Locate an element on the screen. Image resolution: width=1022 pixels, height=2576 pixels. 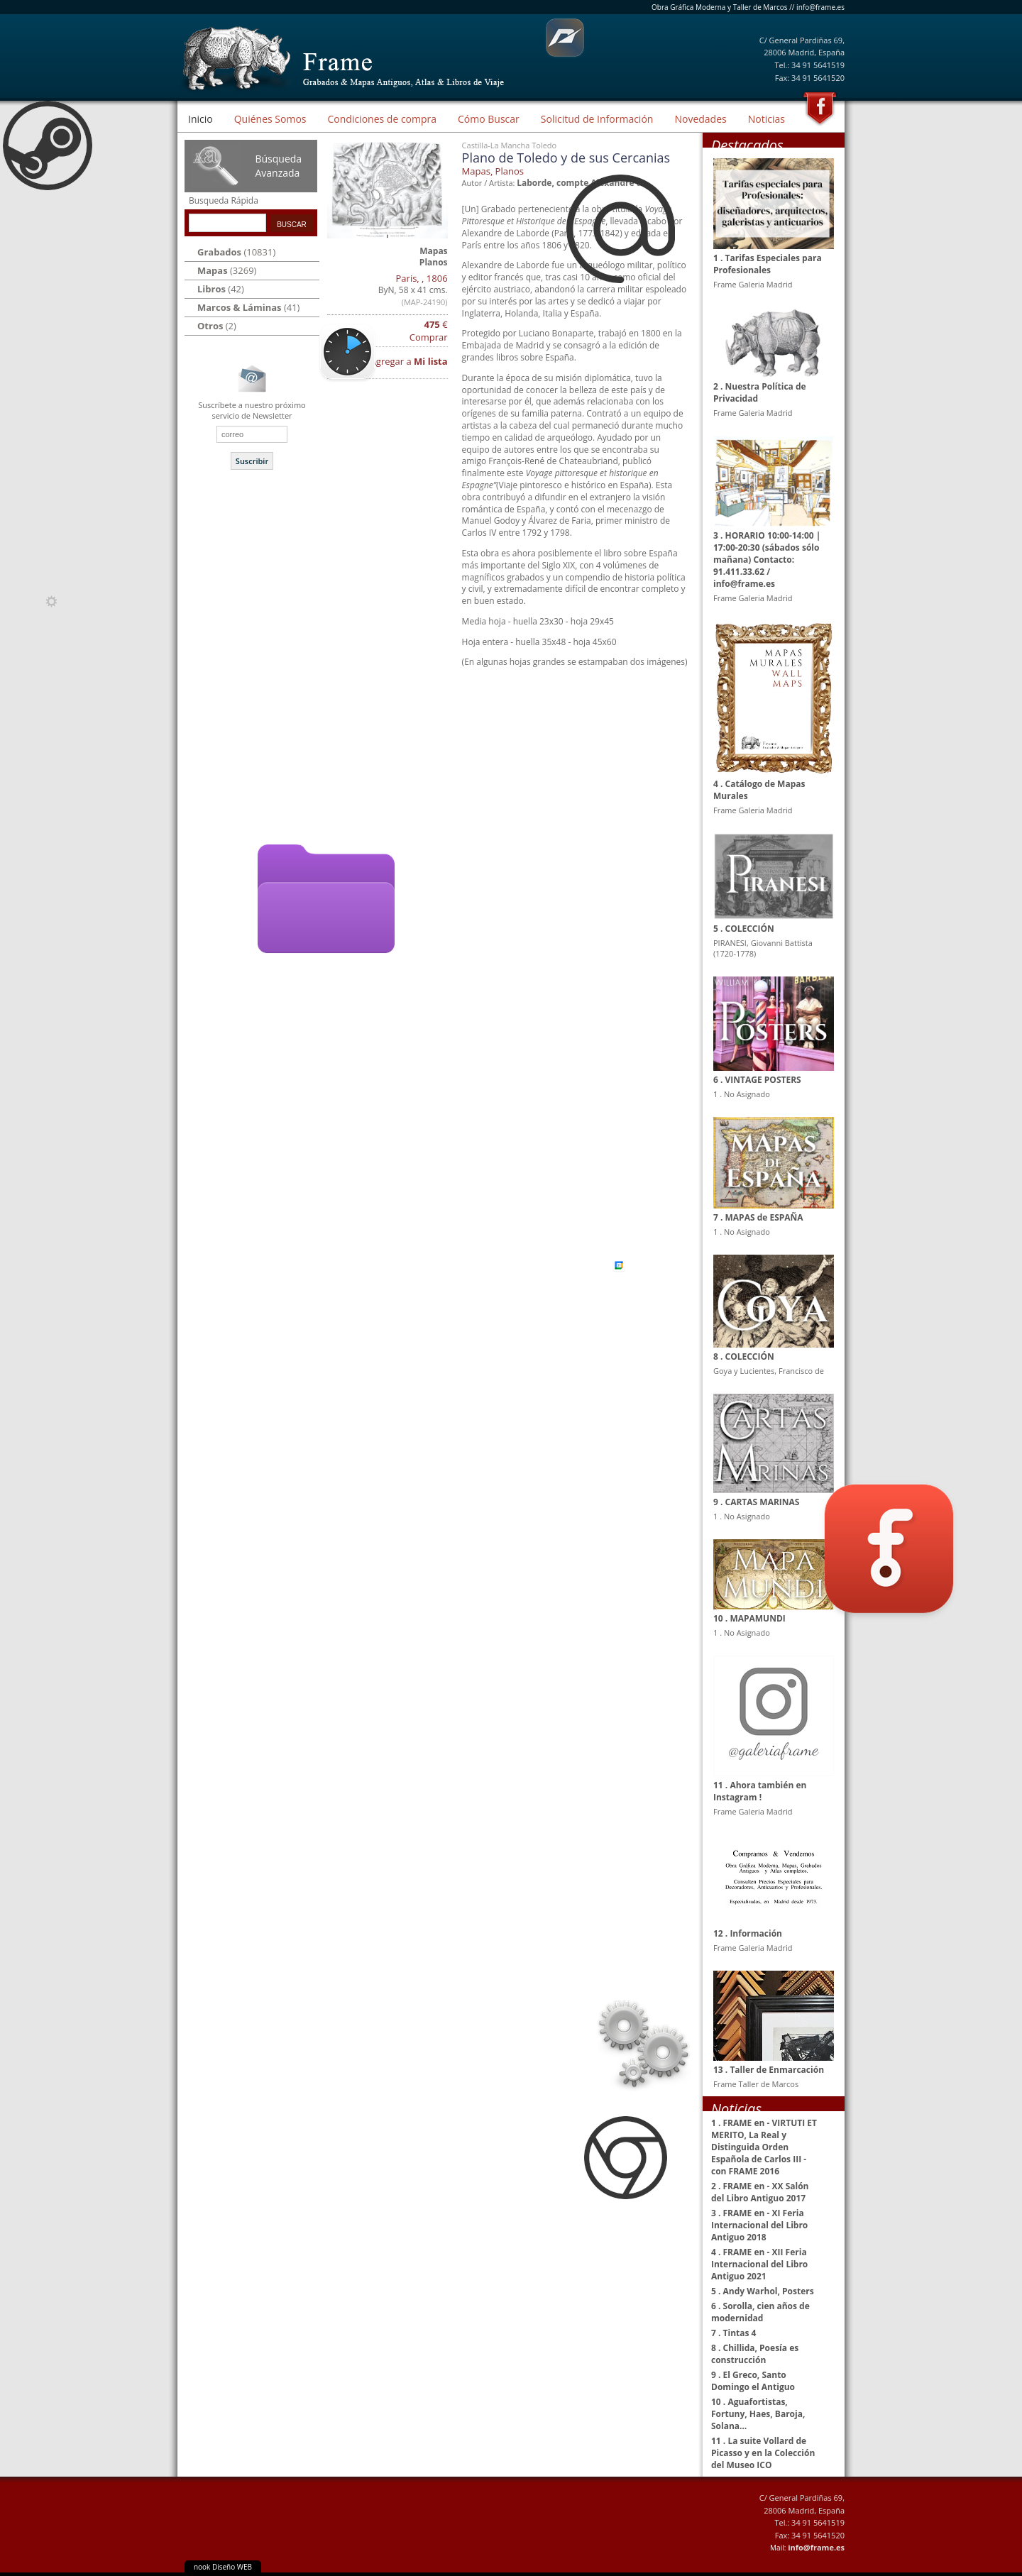
open fritzing electronics design application is located at coordinates (889, 1548).